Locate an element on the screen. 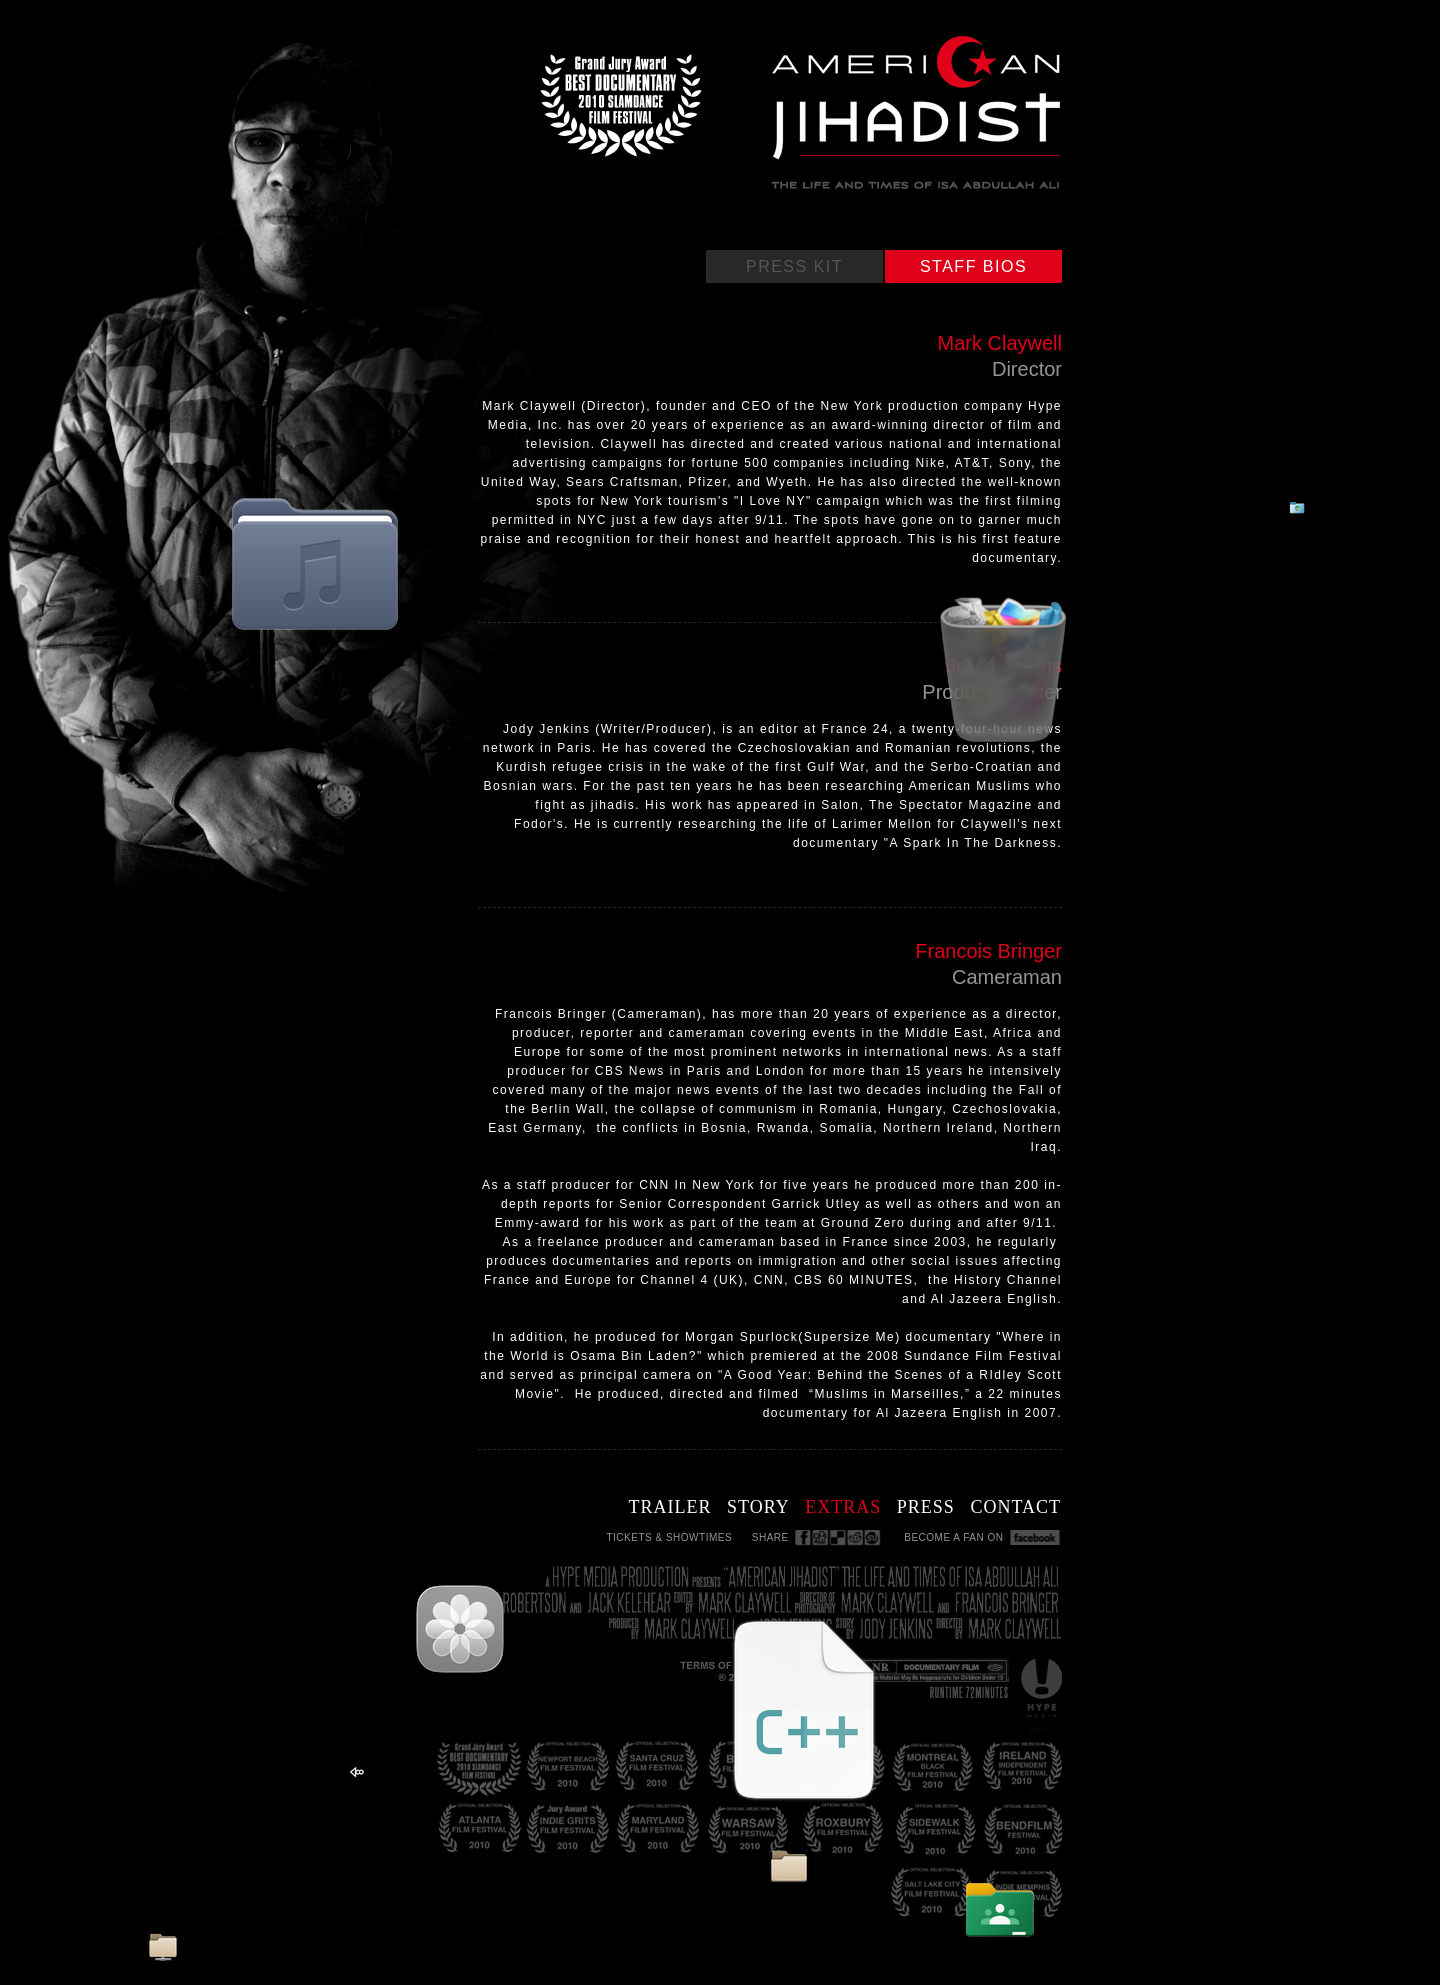  a C++ source code file is located at coordinates (804, 1710).